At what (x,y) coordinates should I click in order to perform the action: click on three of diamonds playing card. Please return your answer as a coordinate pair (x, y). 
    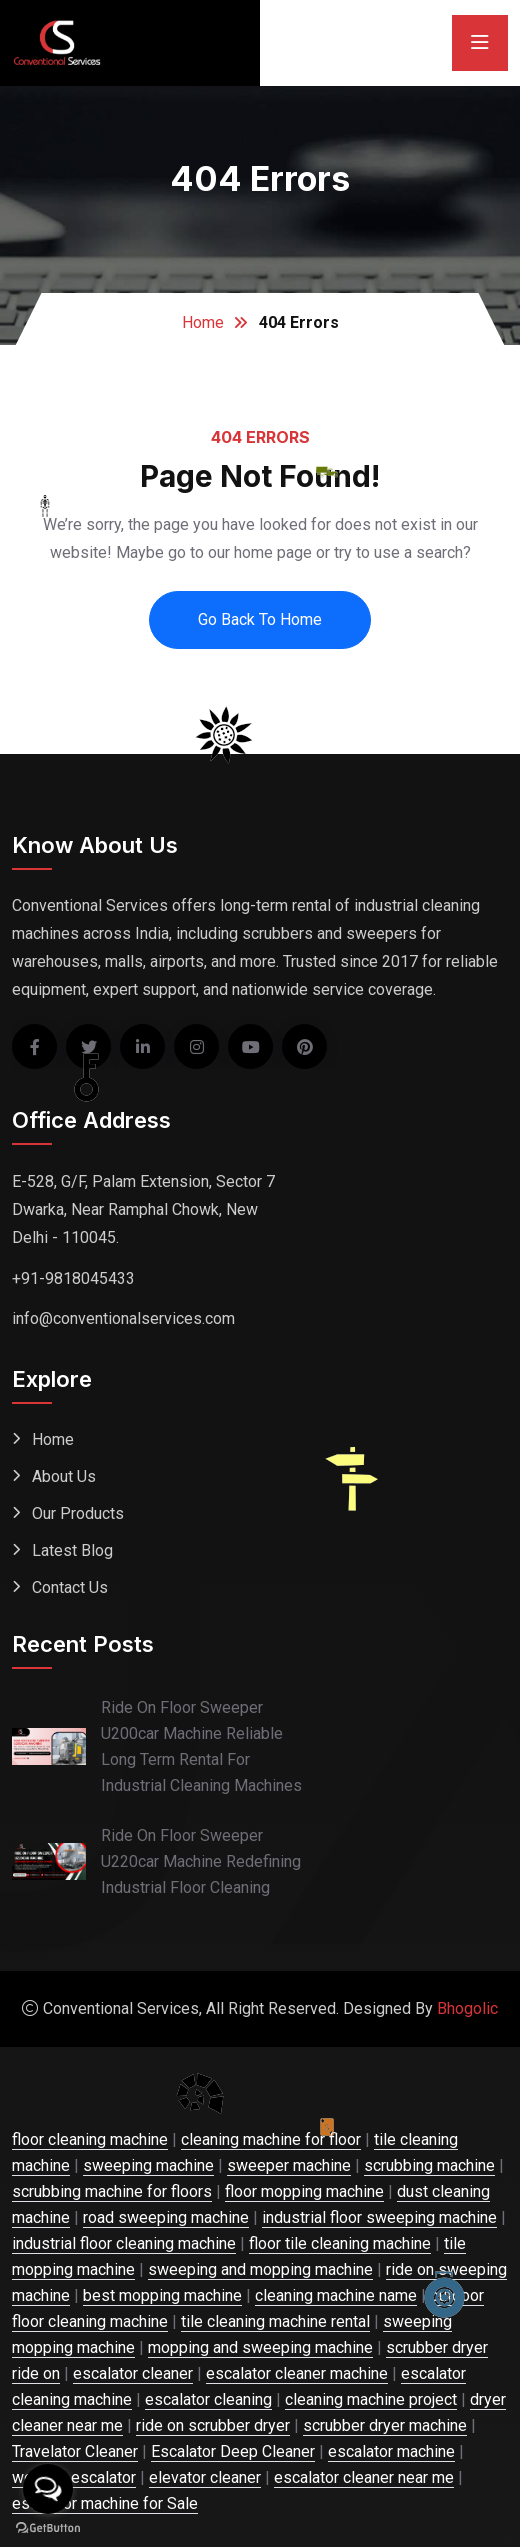
    Looking at the image, I should click on (327, 2127).